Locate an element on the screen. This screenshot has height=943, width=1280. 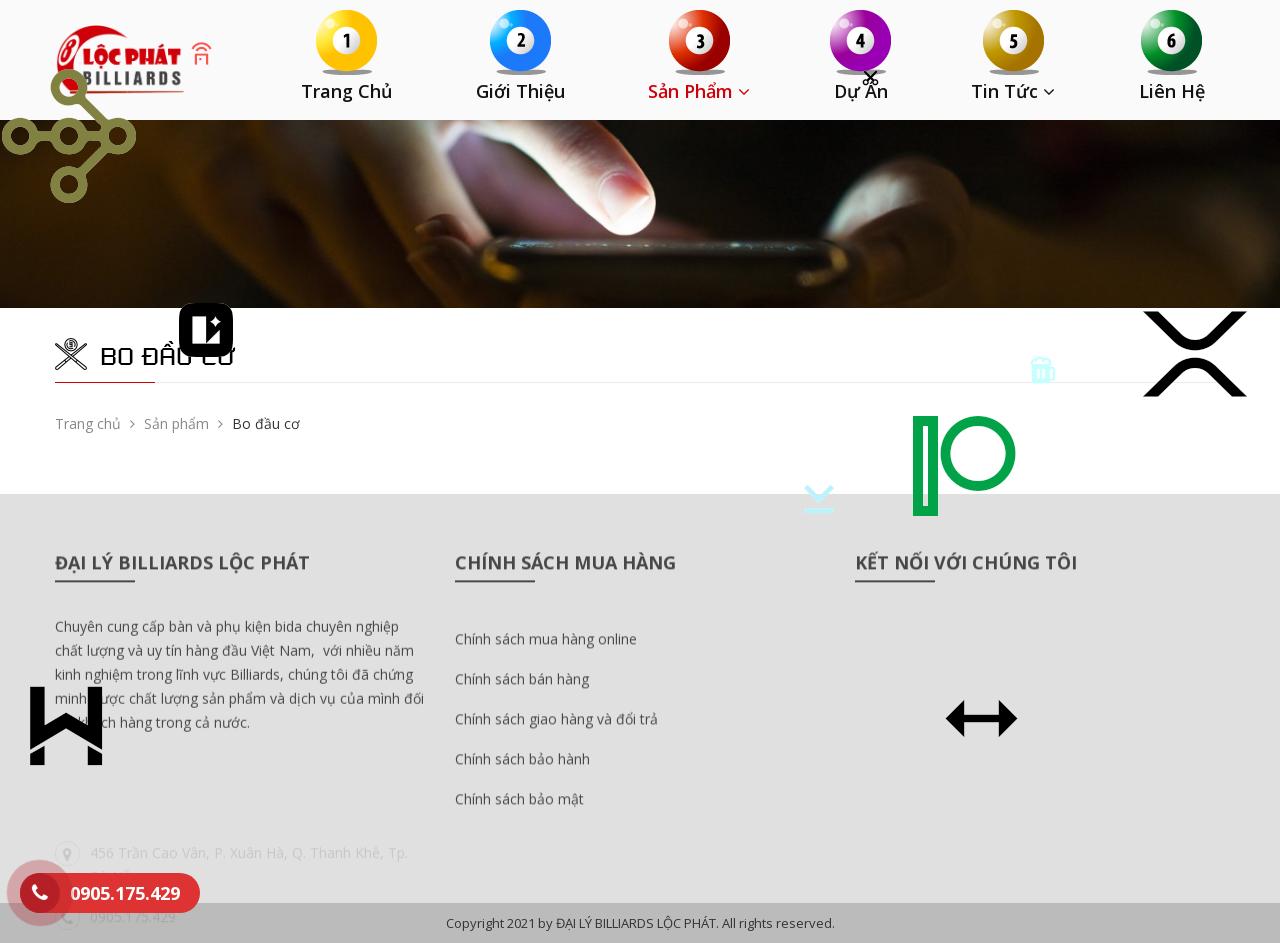
control a connected smart device is located at coordinates (201, 53).